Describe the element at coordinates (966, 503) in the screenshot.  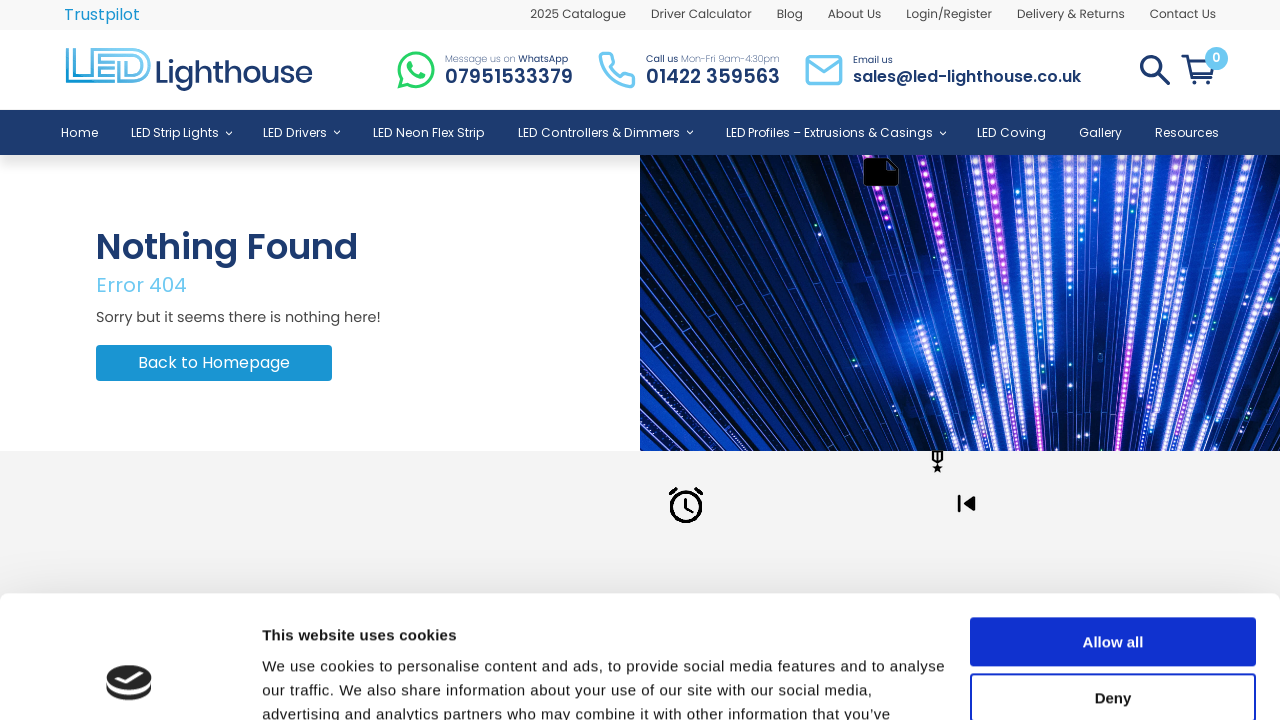
I see `skip to the previous track` at that location.